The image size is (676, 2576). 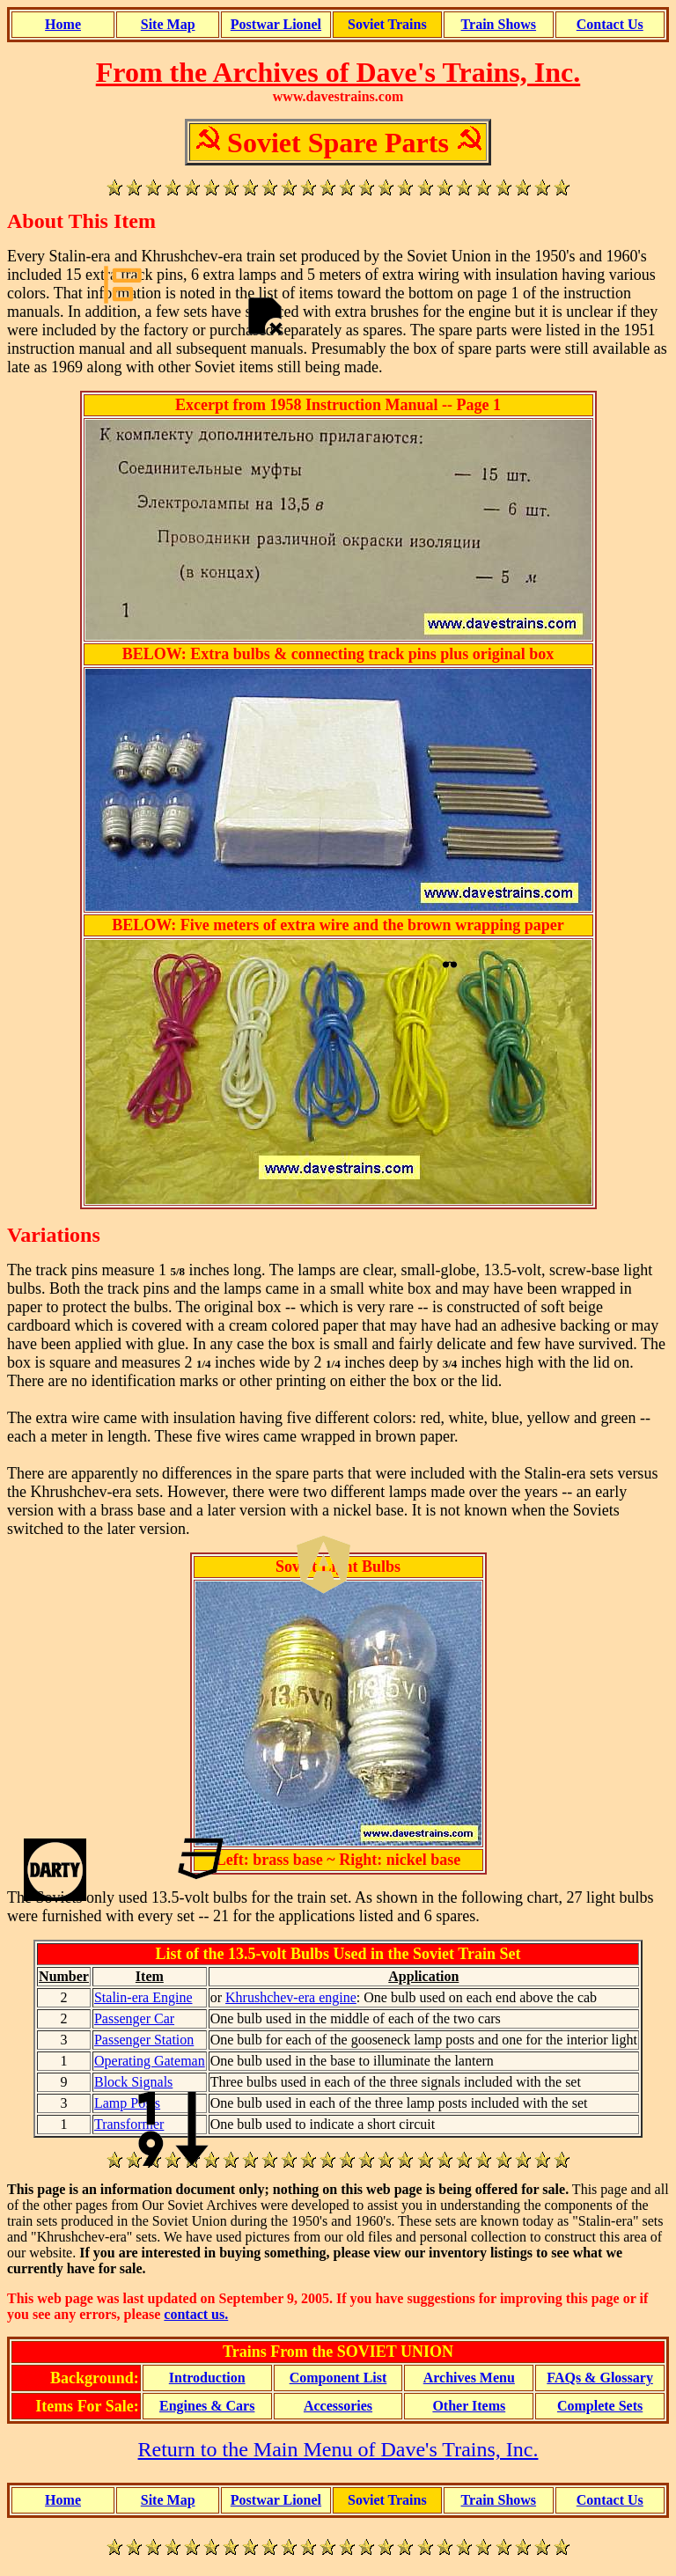 I want to click on Darty retail store app or website, so click(x=55, y=1869).